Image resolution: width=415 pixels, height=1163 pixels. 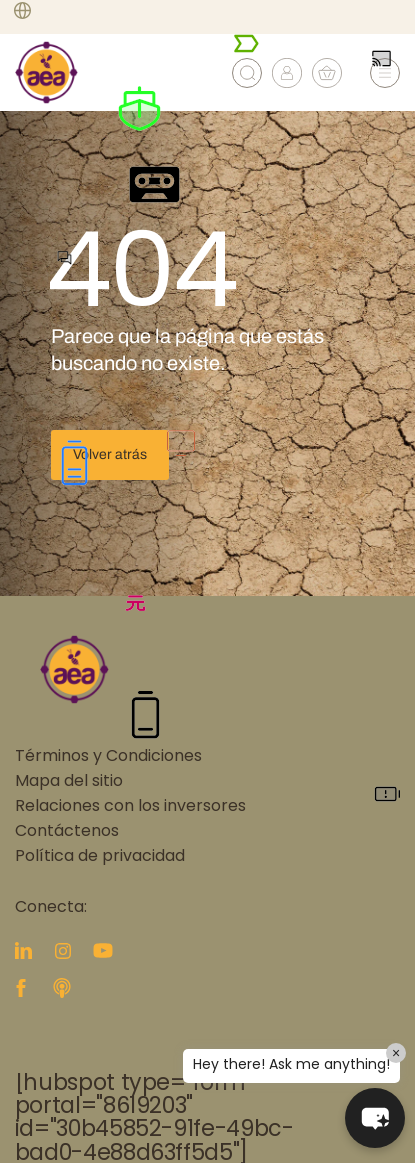 I want to click on add a tag or label to an item, so click(x=245, y=43).